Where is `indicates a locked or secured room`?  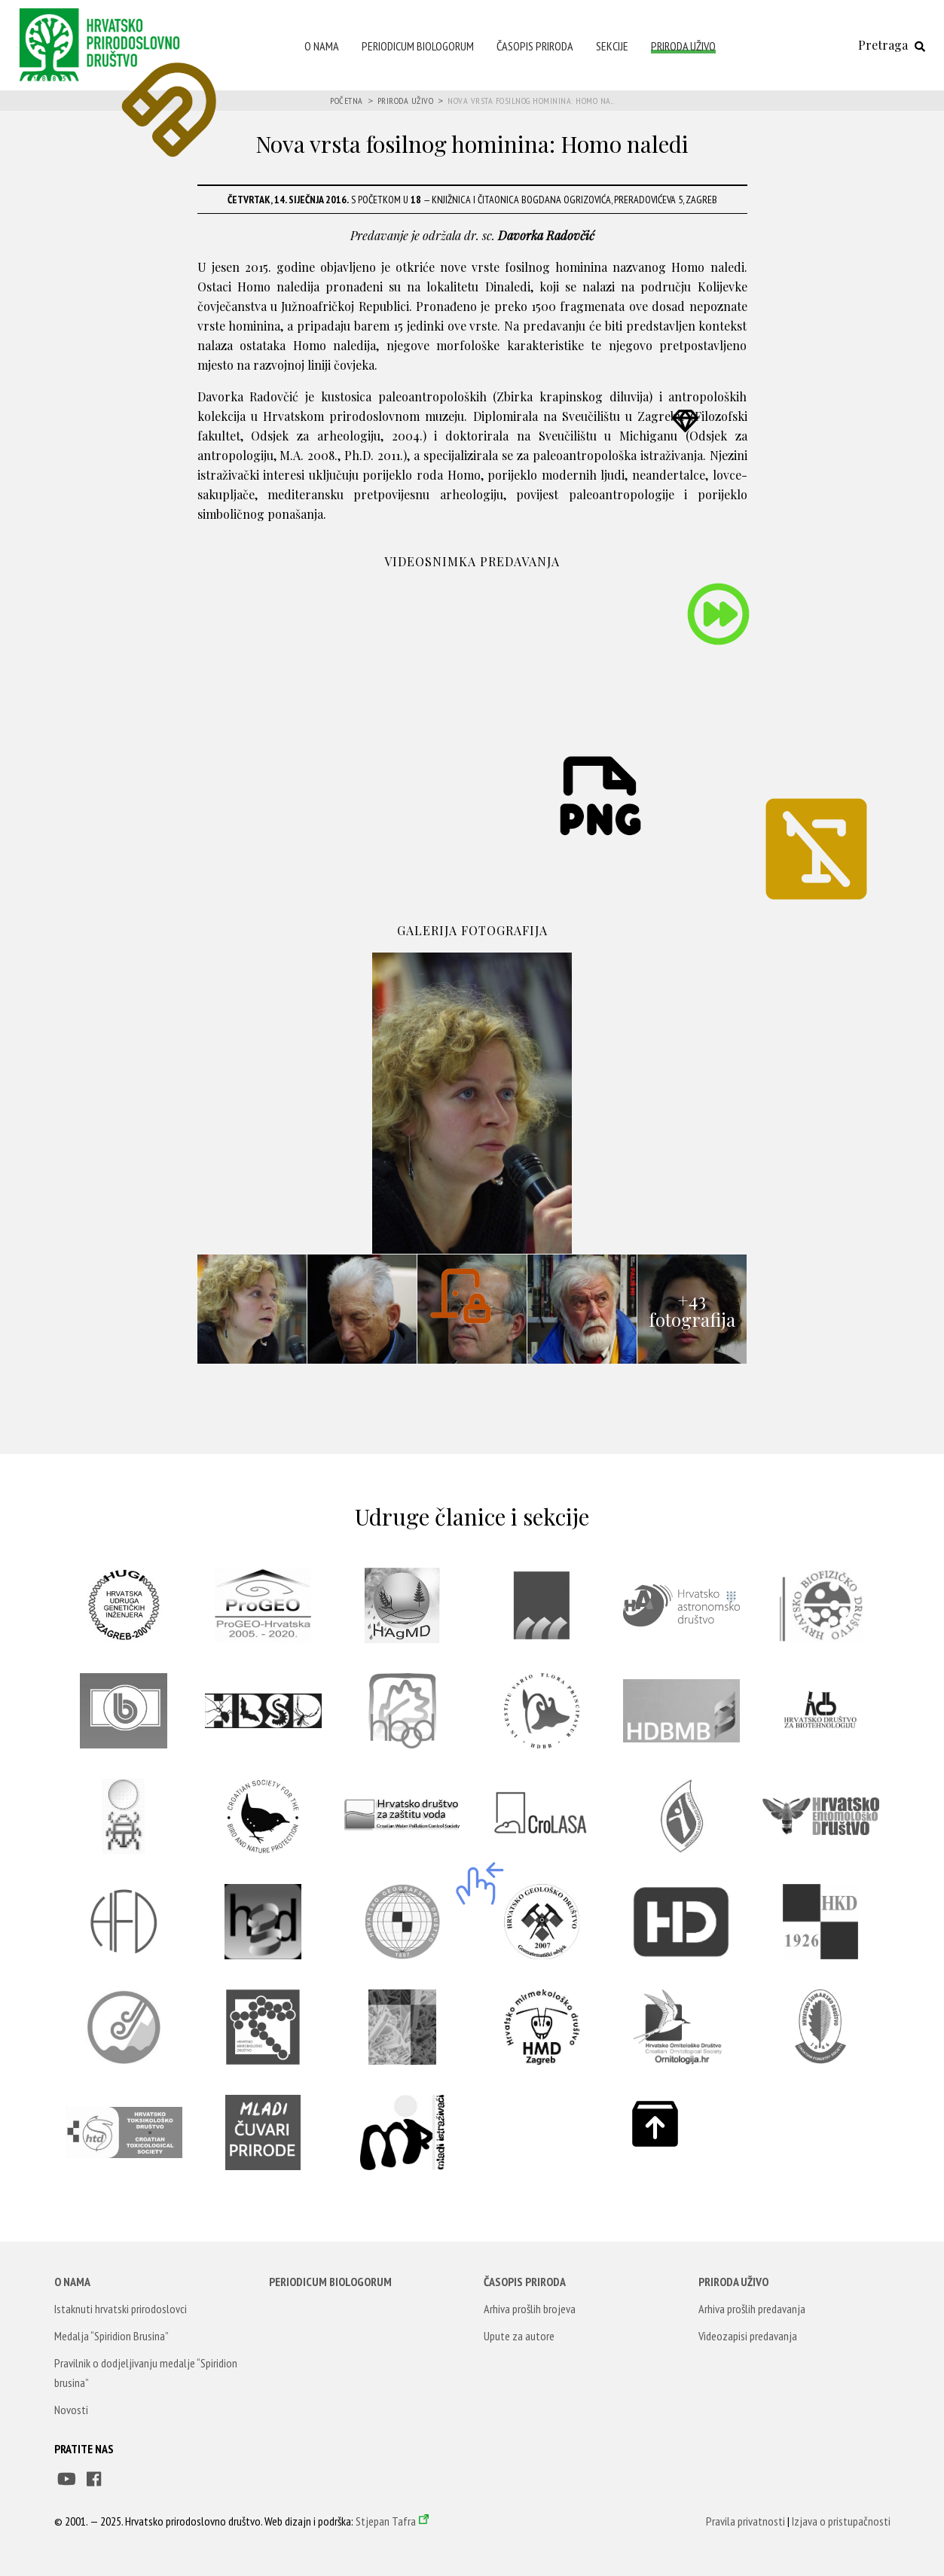 indicates a locked or secured room is located at coordinates (460, 1293).